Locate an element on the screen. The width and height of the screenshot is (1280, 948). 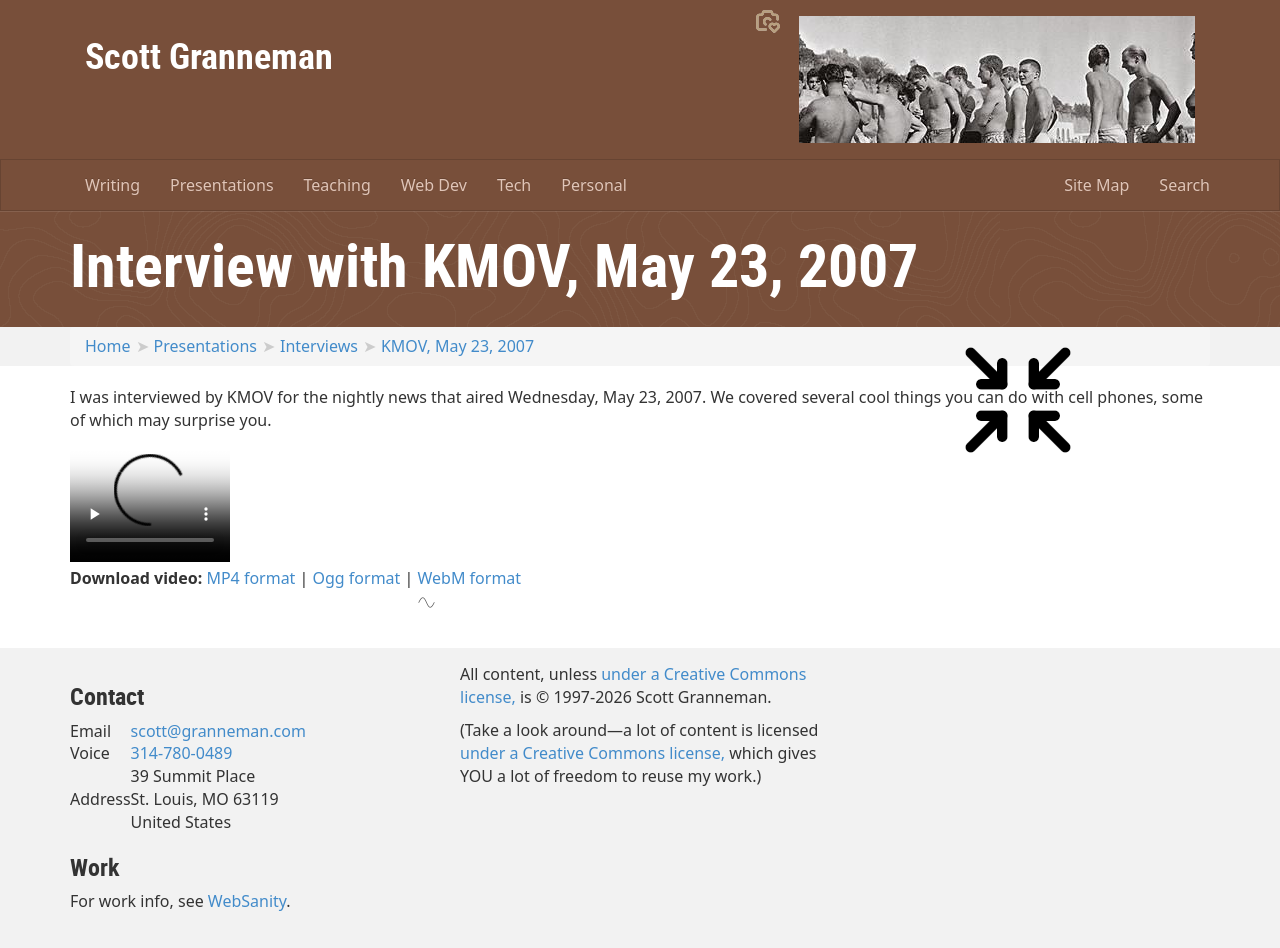
adjust audio or sound wave settings is located at coordinates (426, 602).